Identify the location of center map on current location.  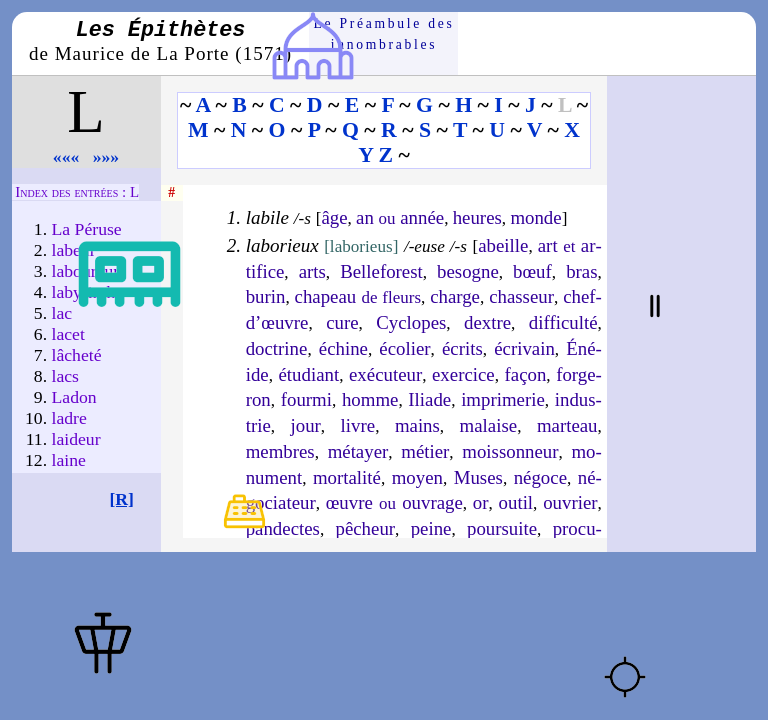
(625, 677).